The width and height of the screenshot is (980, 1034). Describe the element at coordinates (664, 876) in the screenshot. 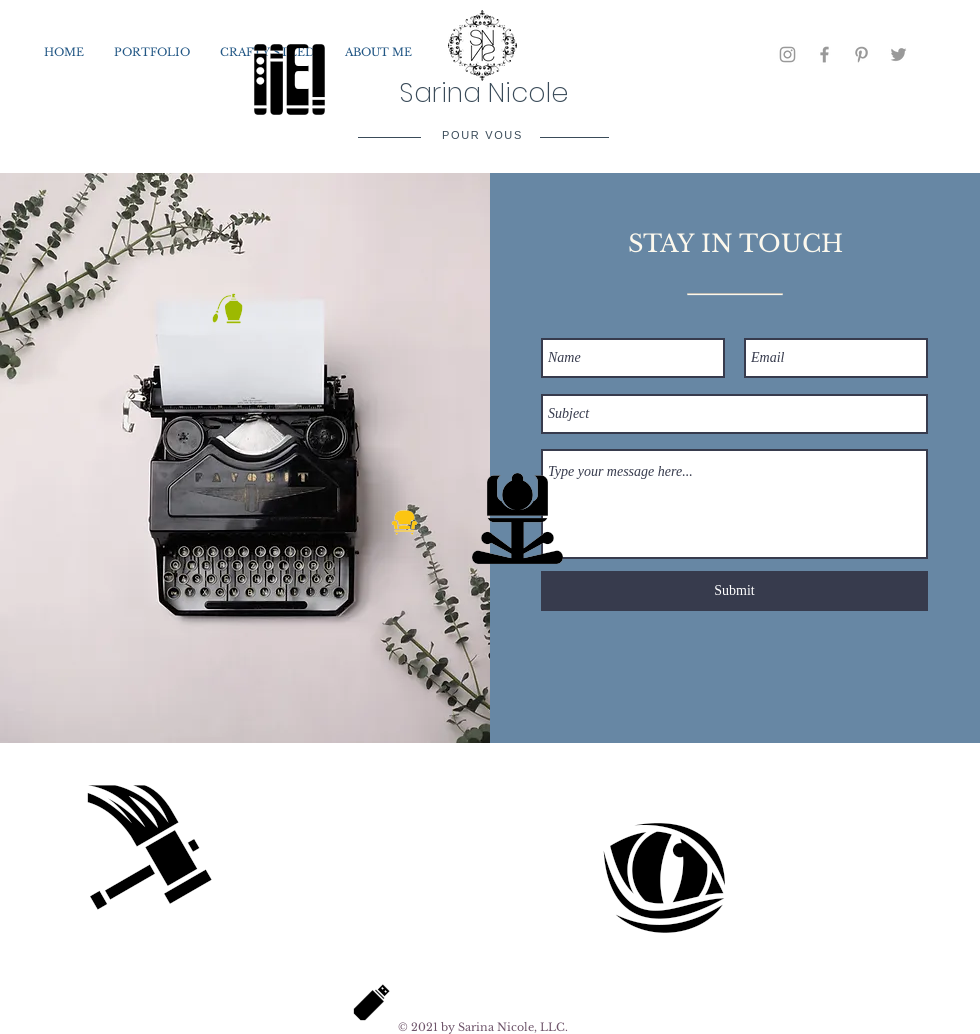

I see `activate beast vision or predator sense mode` at that location.